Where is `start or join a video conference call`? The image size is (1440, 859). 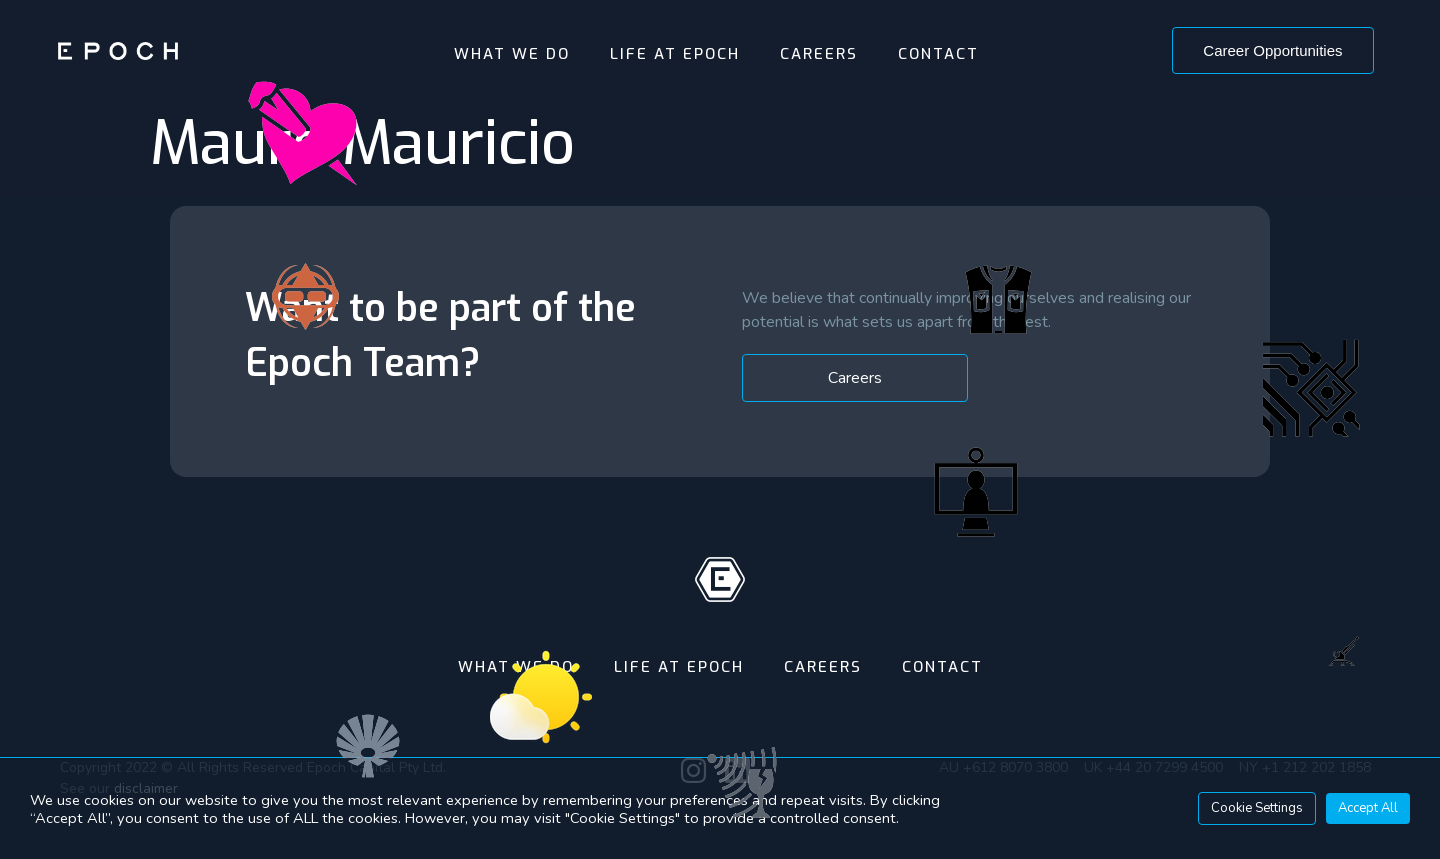 start or join a video conference call is located at coordinates (976, 492).